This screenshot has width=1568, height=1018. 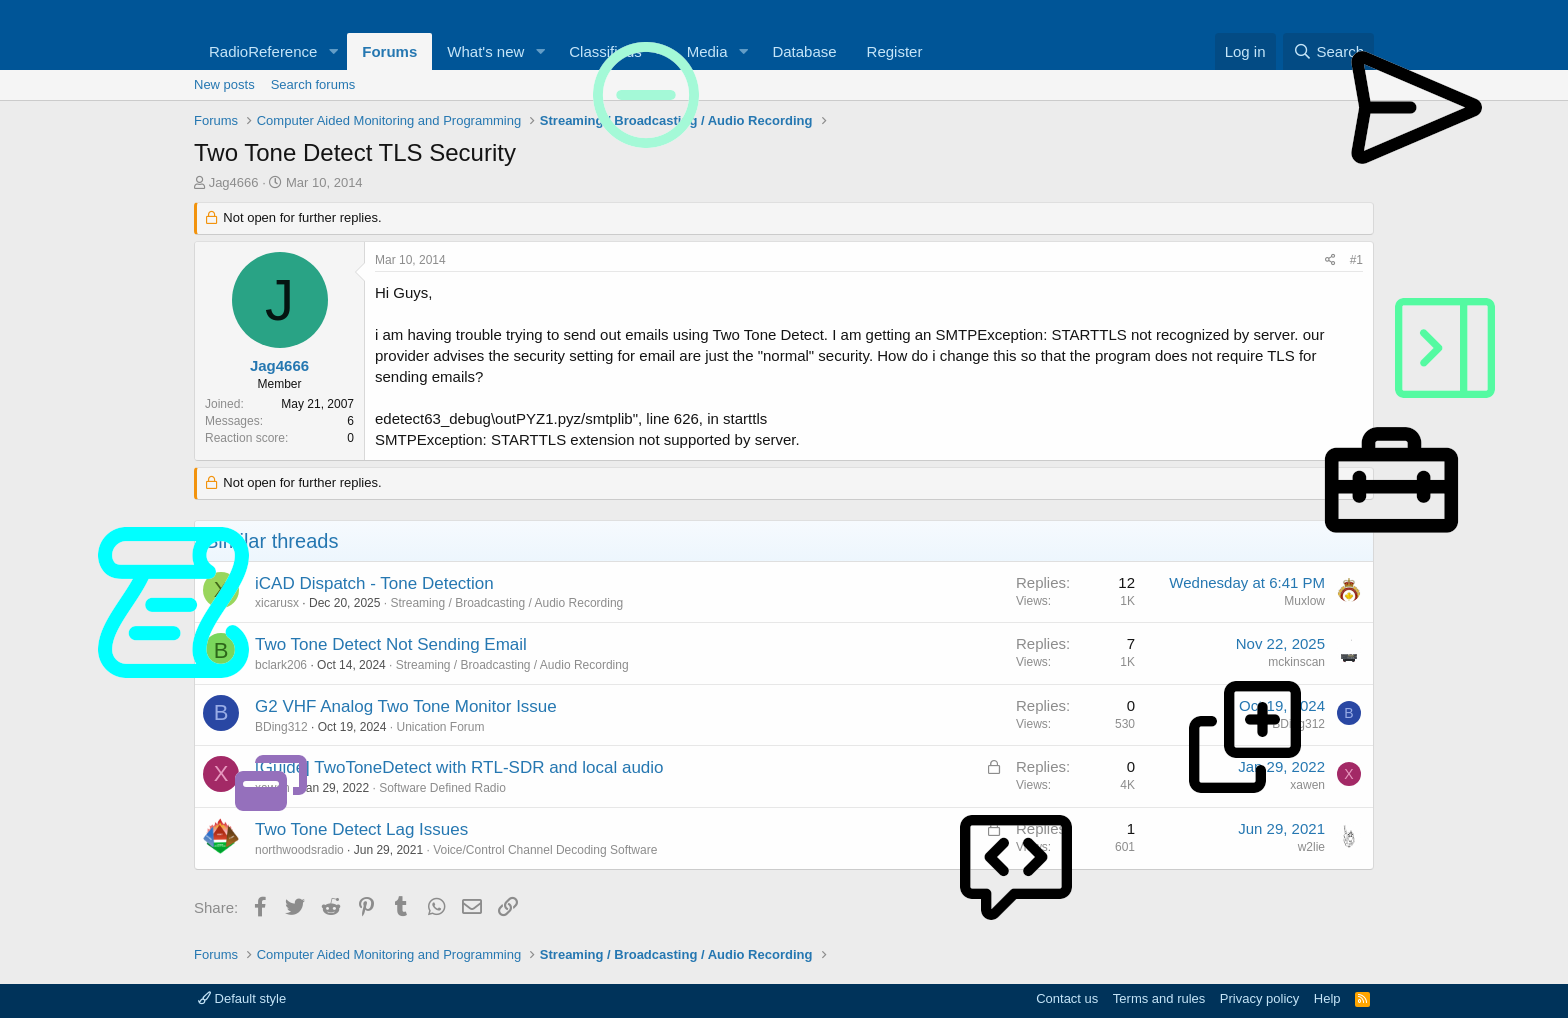 I want to click on open code review comments, so click(x=1016, y=864).